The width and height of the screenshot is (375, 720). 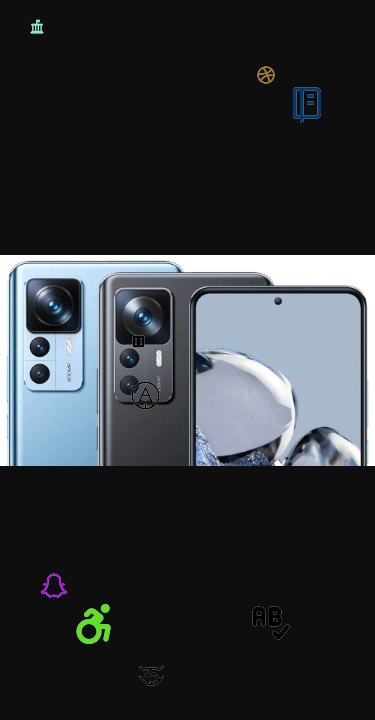 I want to click on indicates wheelchair accessibility, so click(x=94, y=624).